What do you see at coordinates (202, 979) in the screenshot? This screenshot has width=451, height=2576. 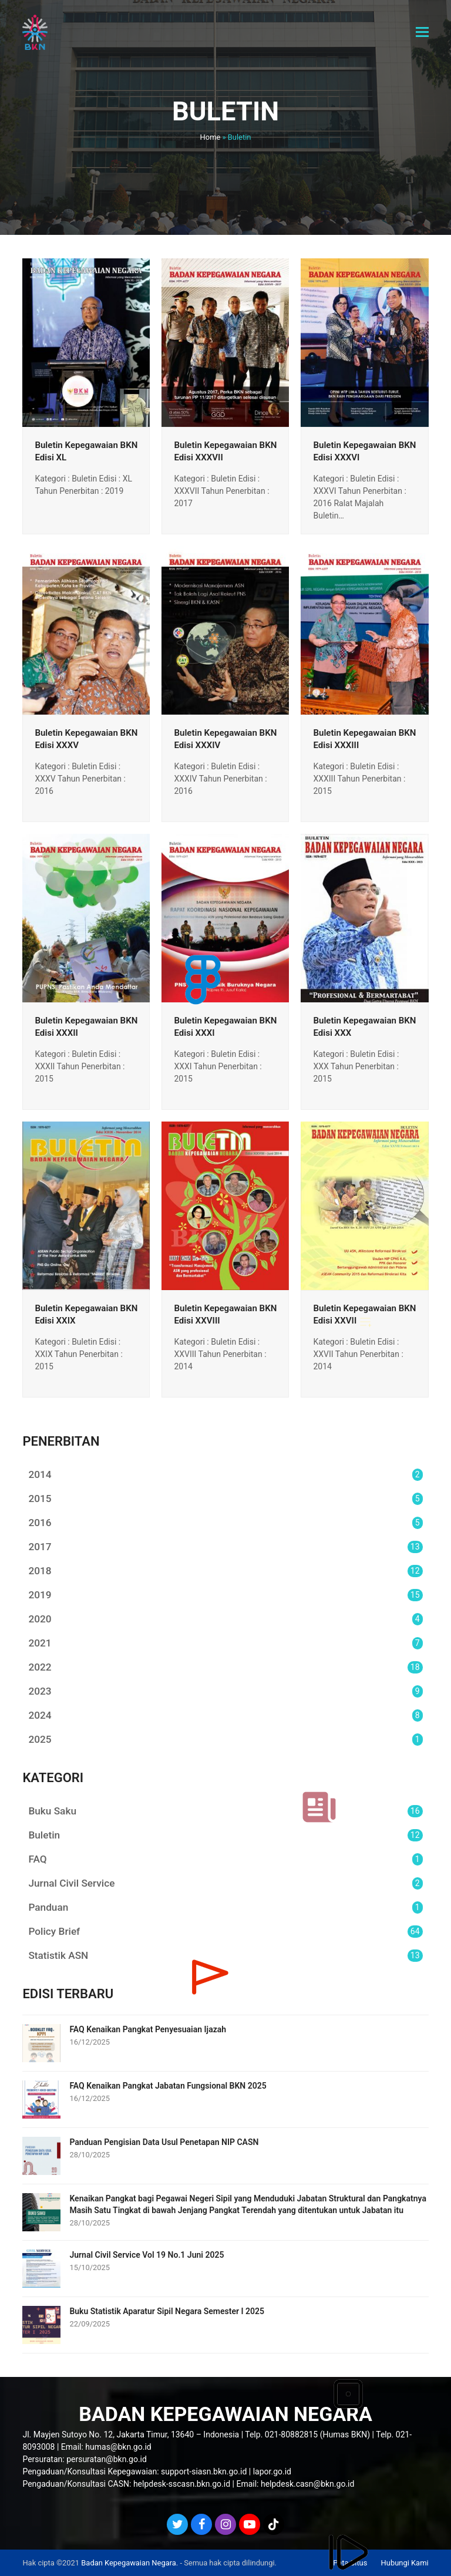 I see `open figma design file` at bounding box center [202, 979].